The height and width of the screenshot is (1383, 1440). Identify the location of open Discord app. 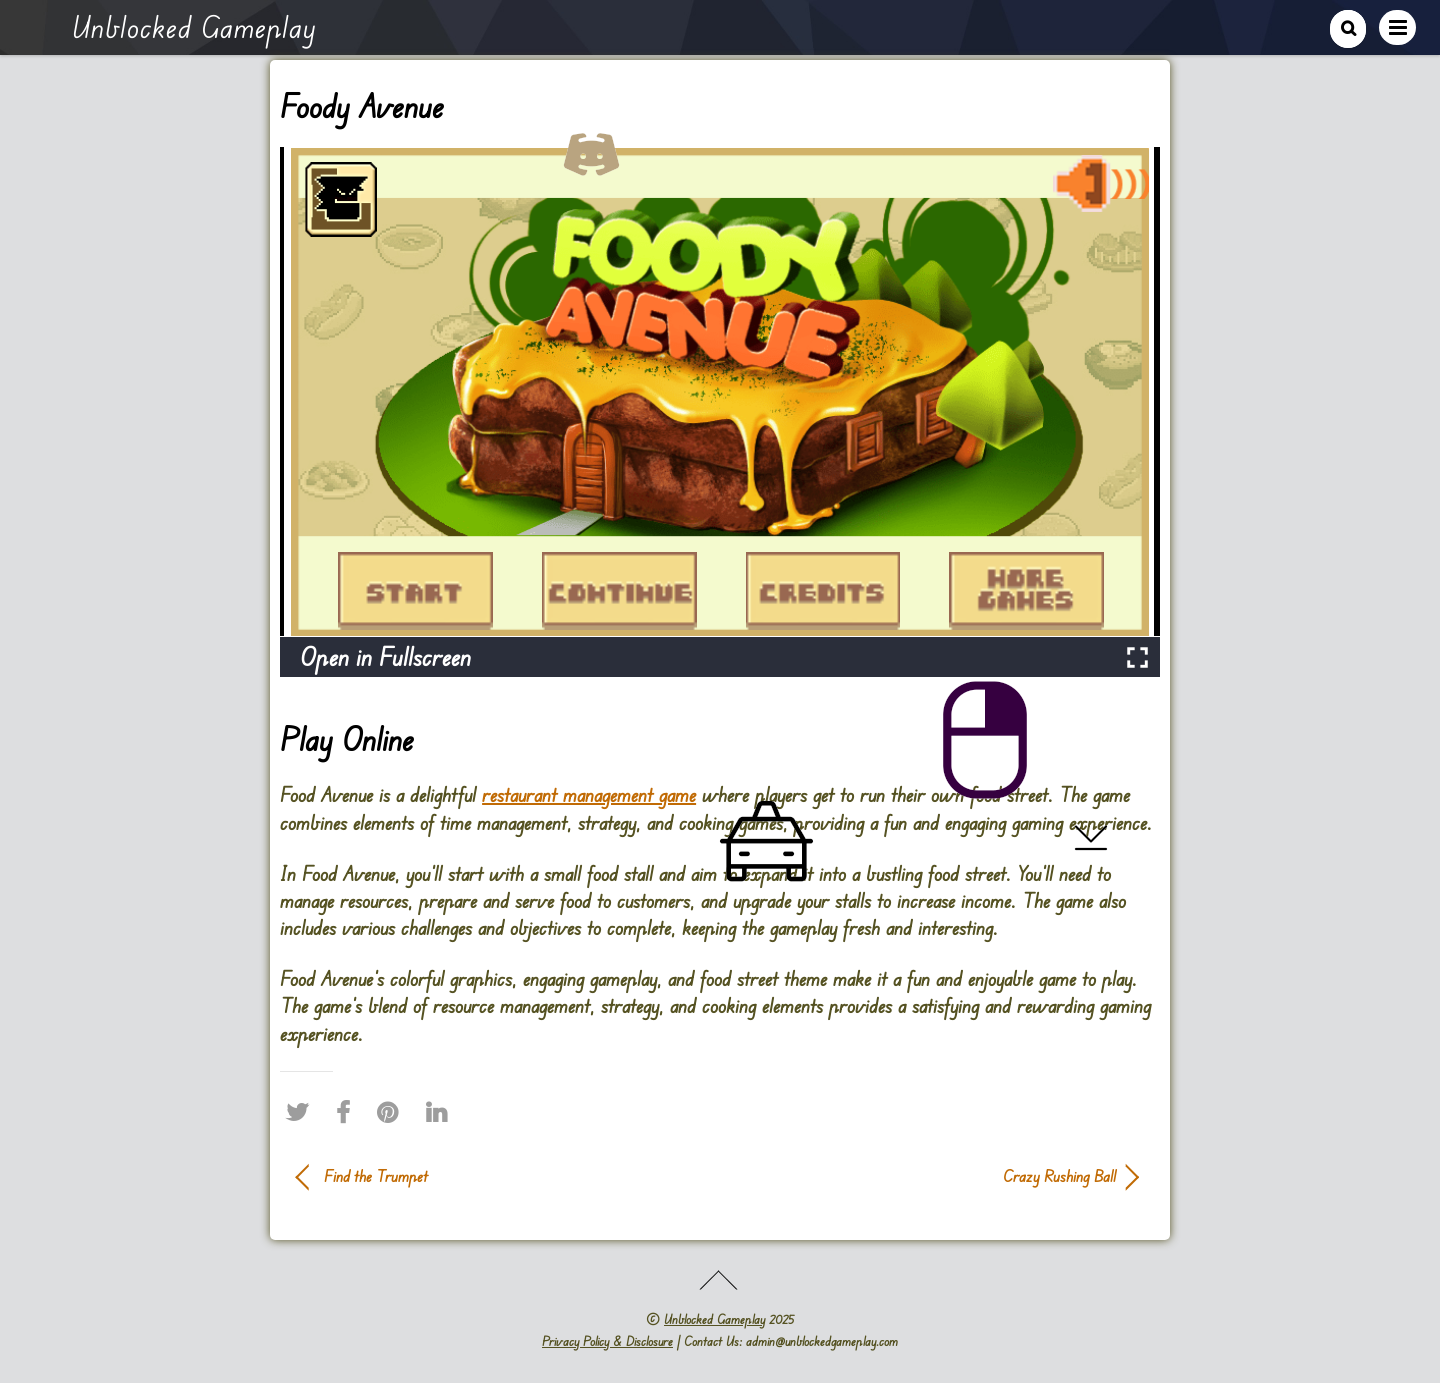
(591, 153).